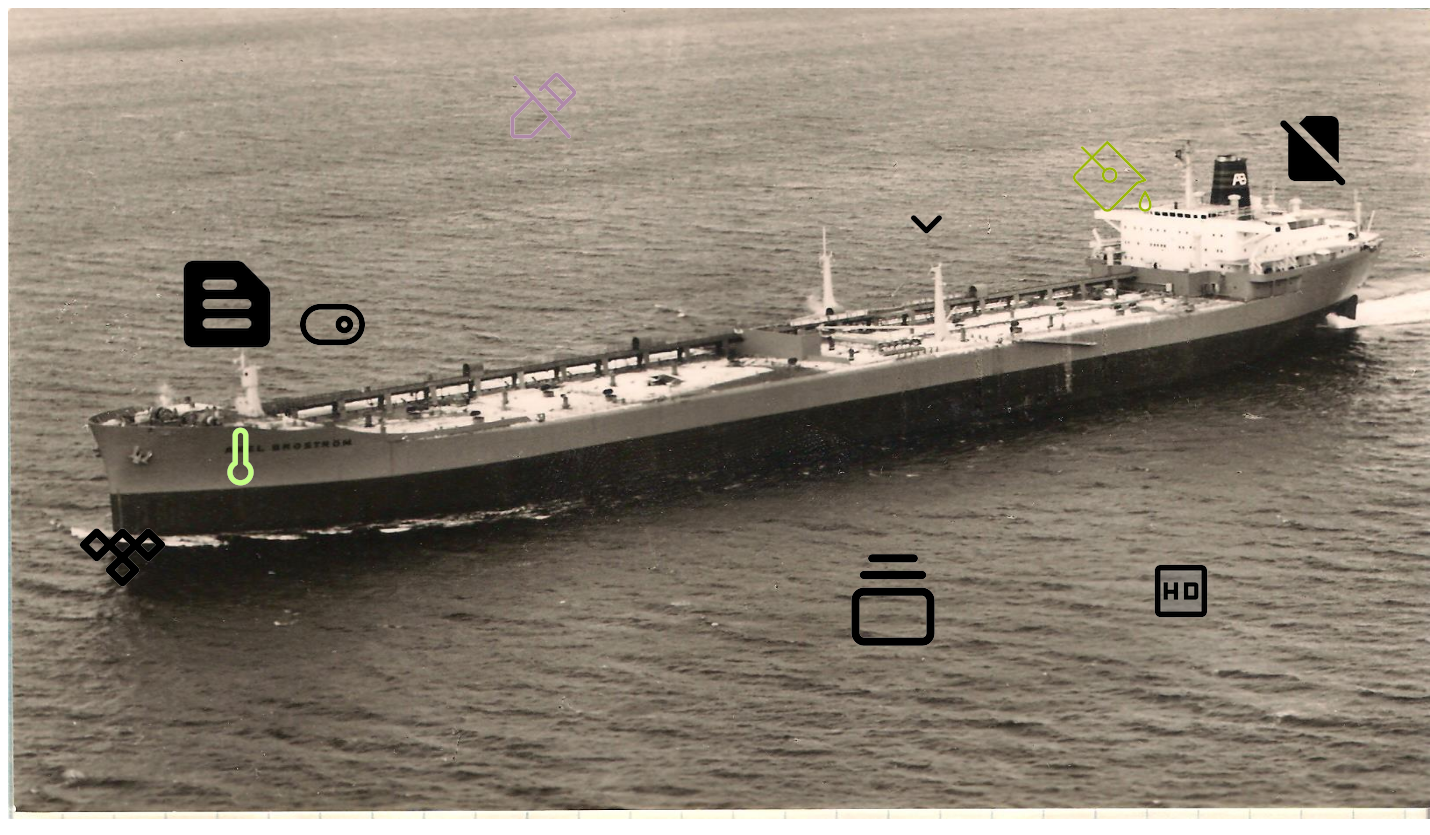 This screenshot has width=1430, height=835. Describe the element at coordinates (542, 107) in the screenshot. I see `editing is disabled` at that location.